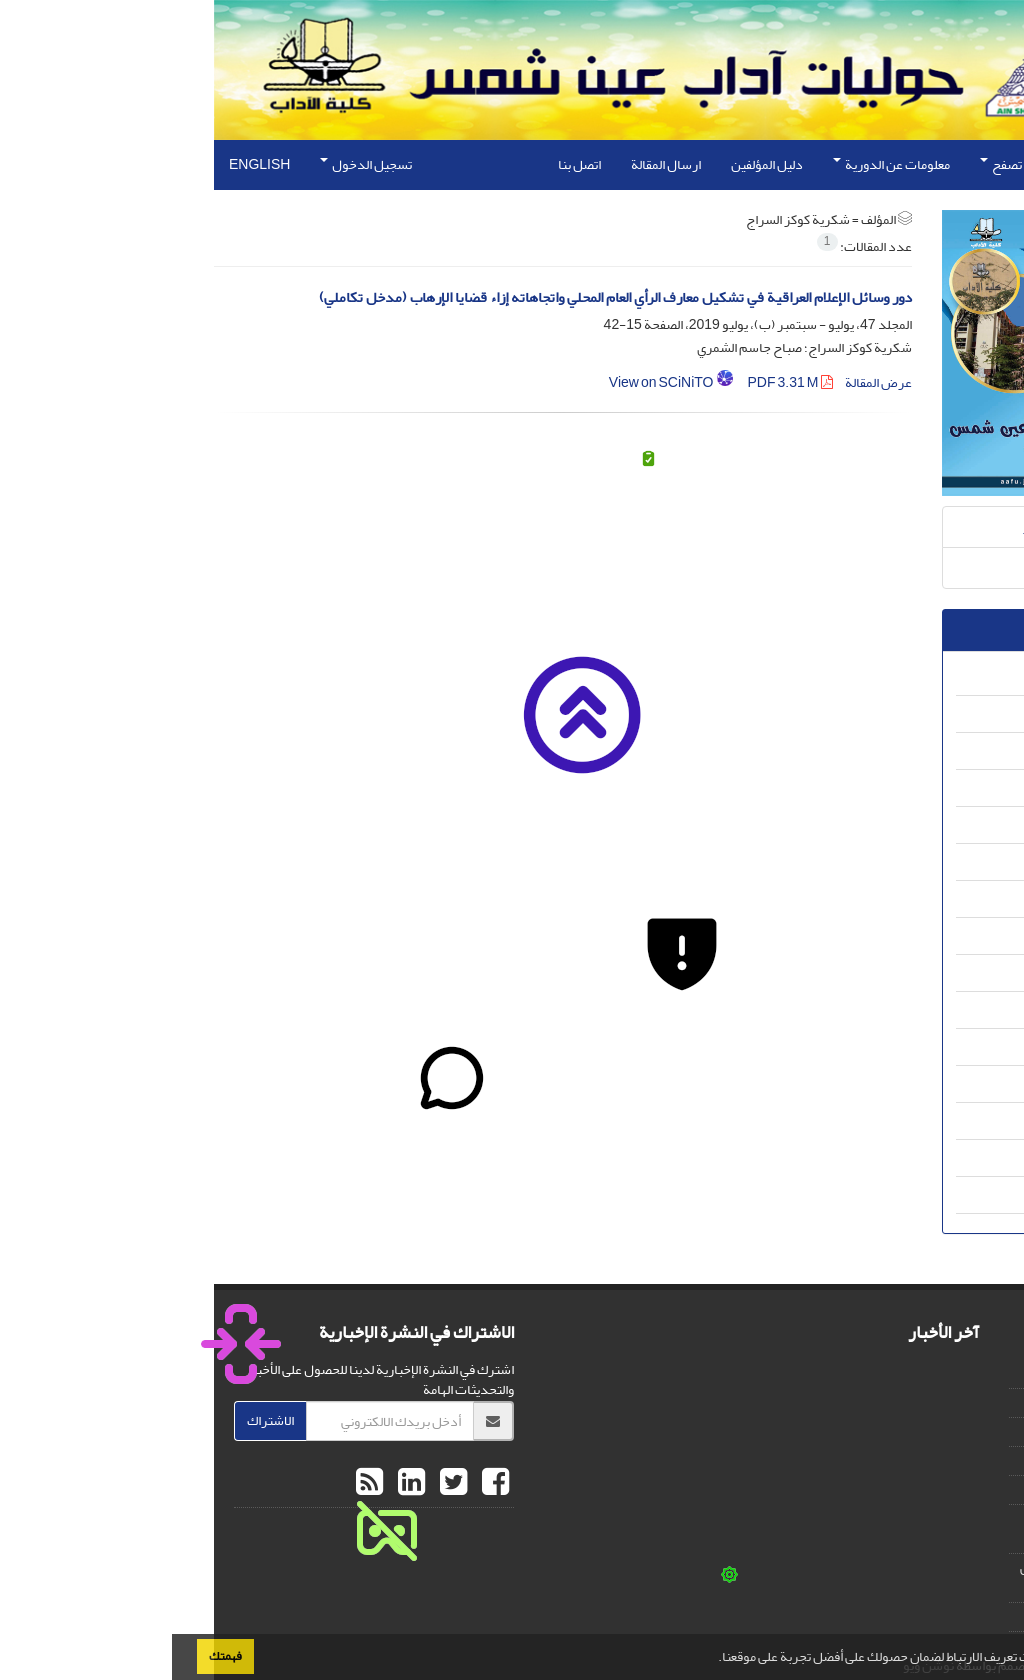  Describe the element at coordinates (729, 1574) in the screenshot. I see `adjust screen brightness settings` at that location.